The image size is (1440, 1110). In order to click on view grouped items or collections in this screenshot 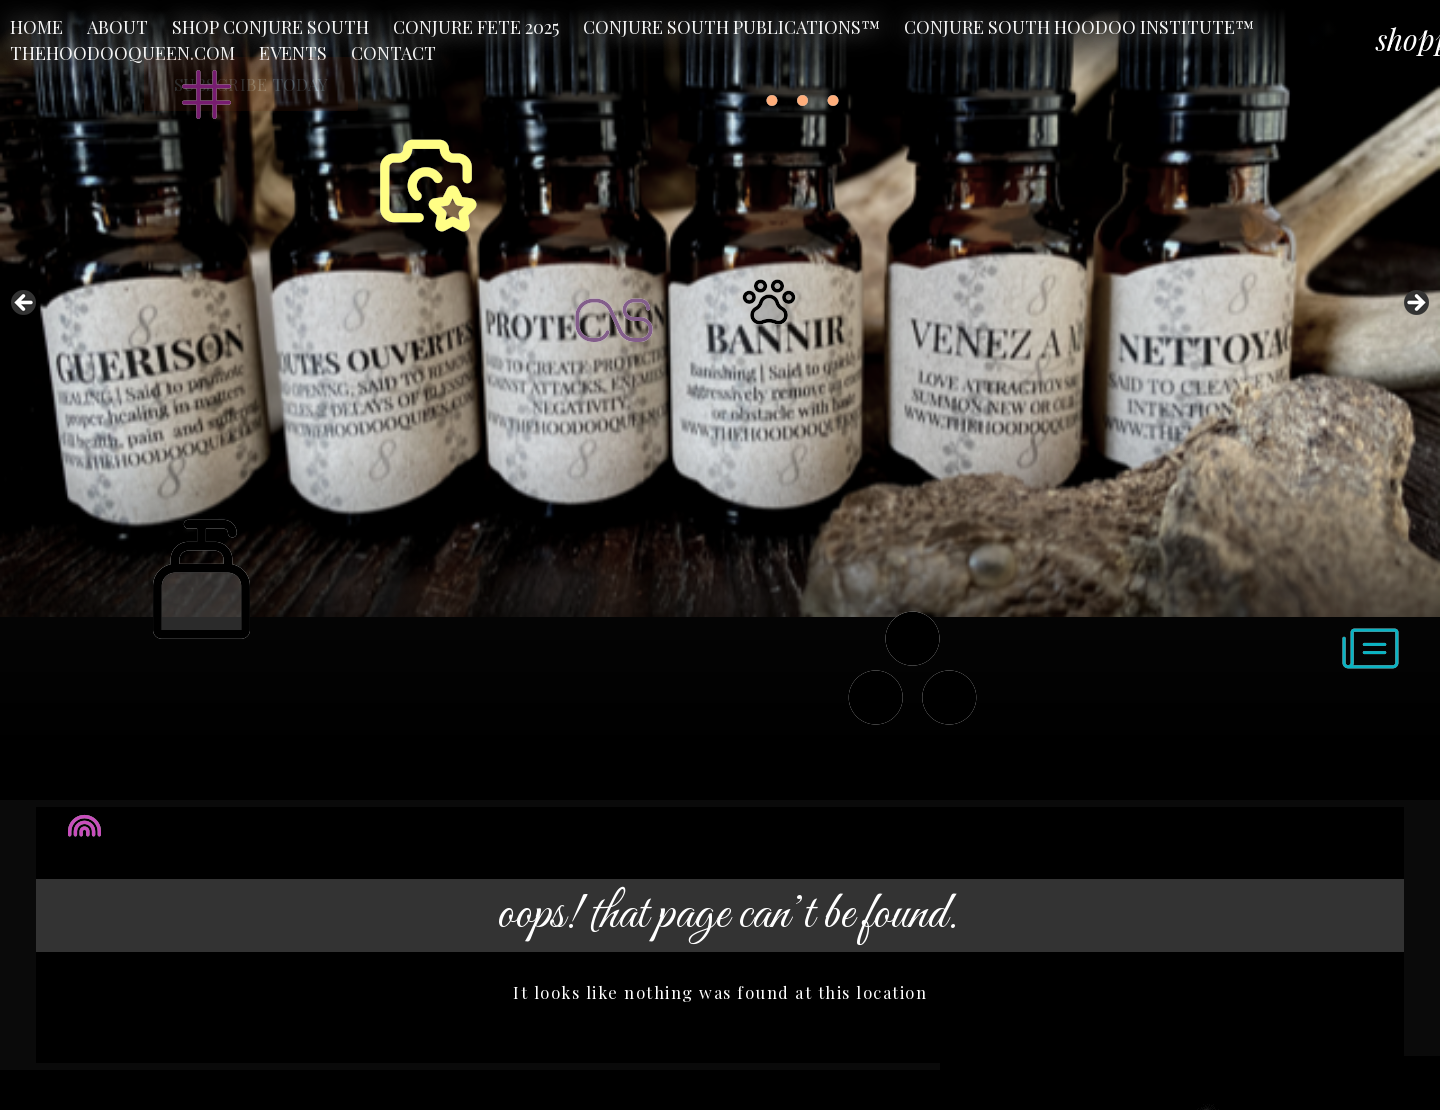, I will do `click(912, 670)`.